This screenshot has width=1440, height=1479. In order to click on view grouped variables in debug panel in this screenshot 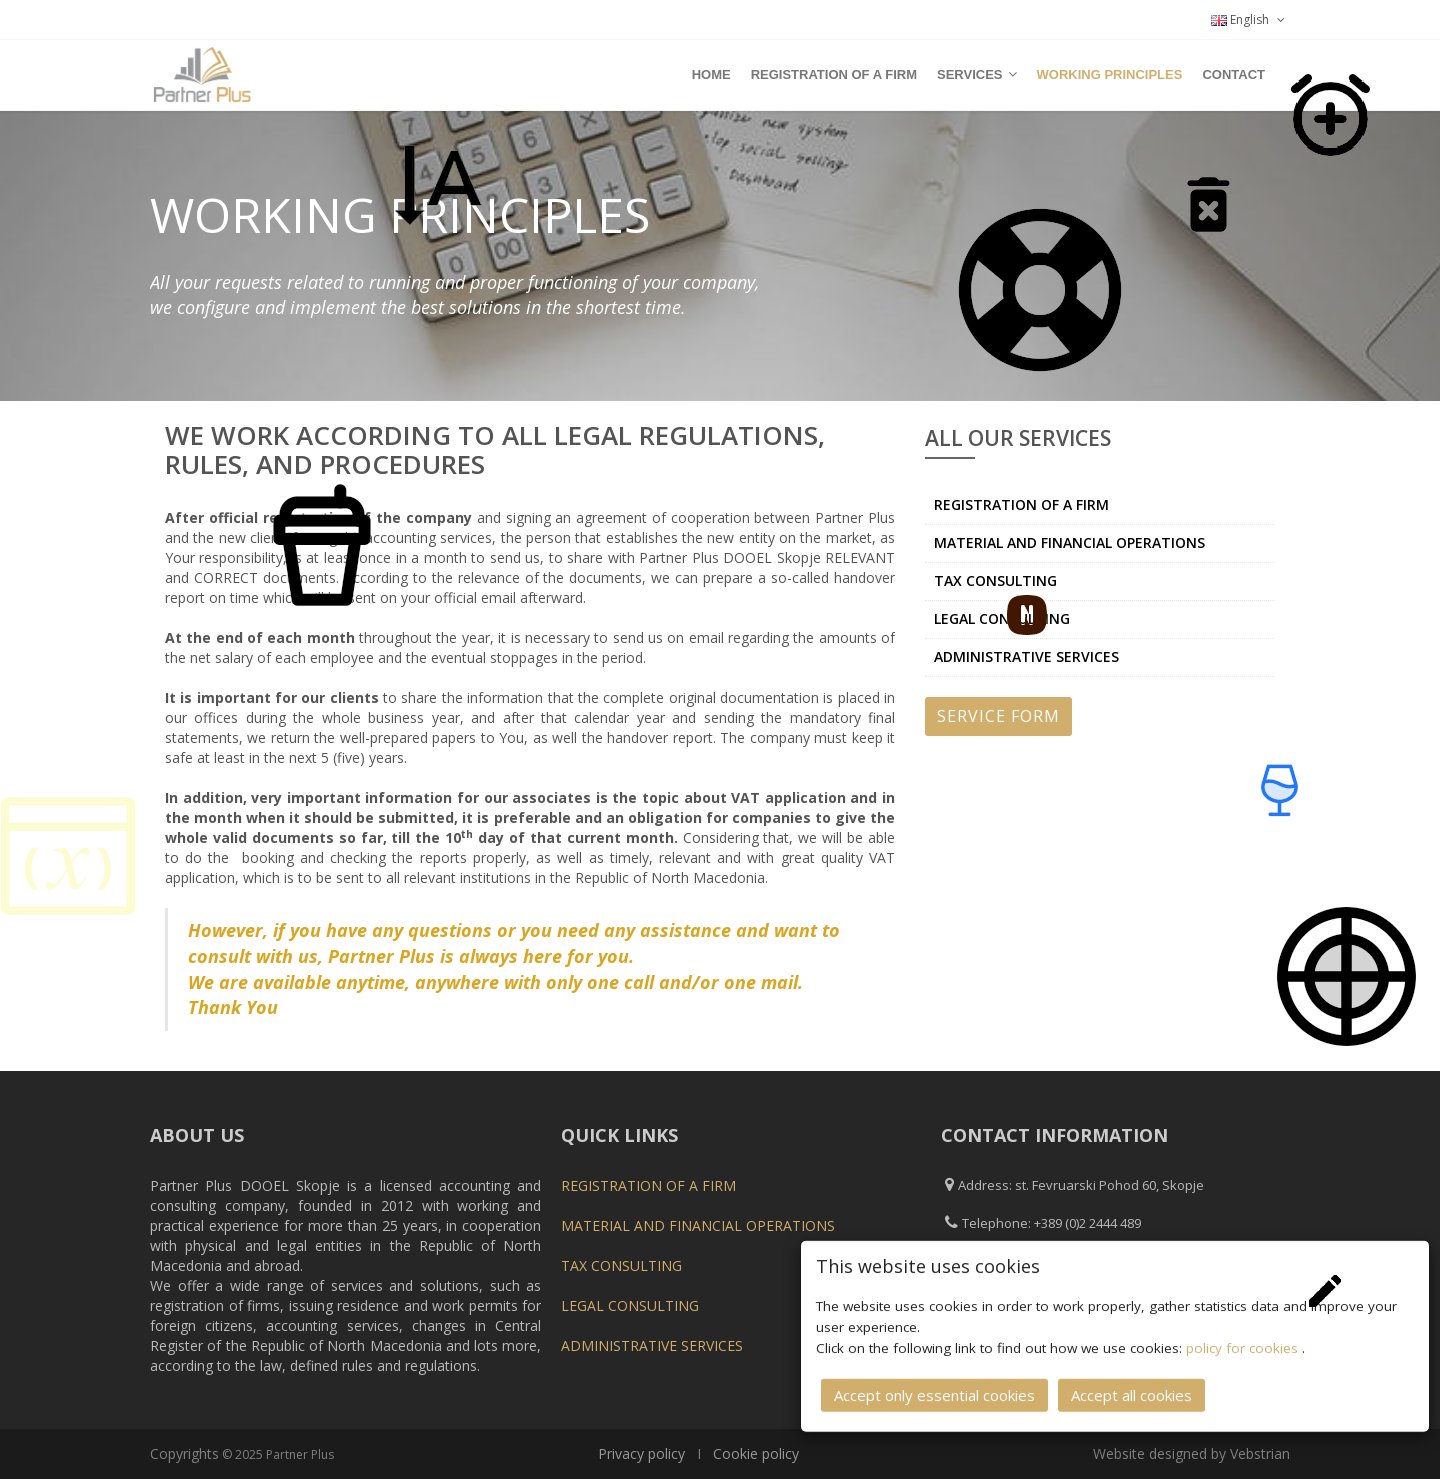, I will do `click(68, 856)`.